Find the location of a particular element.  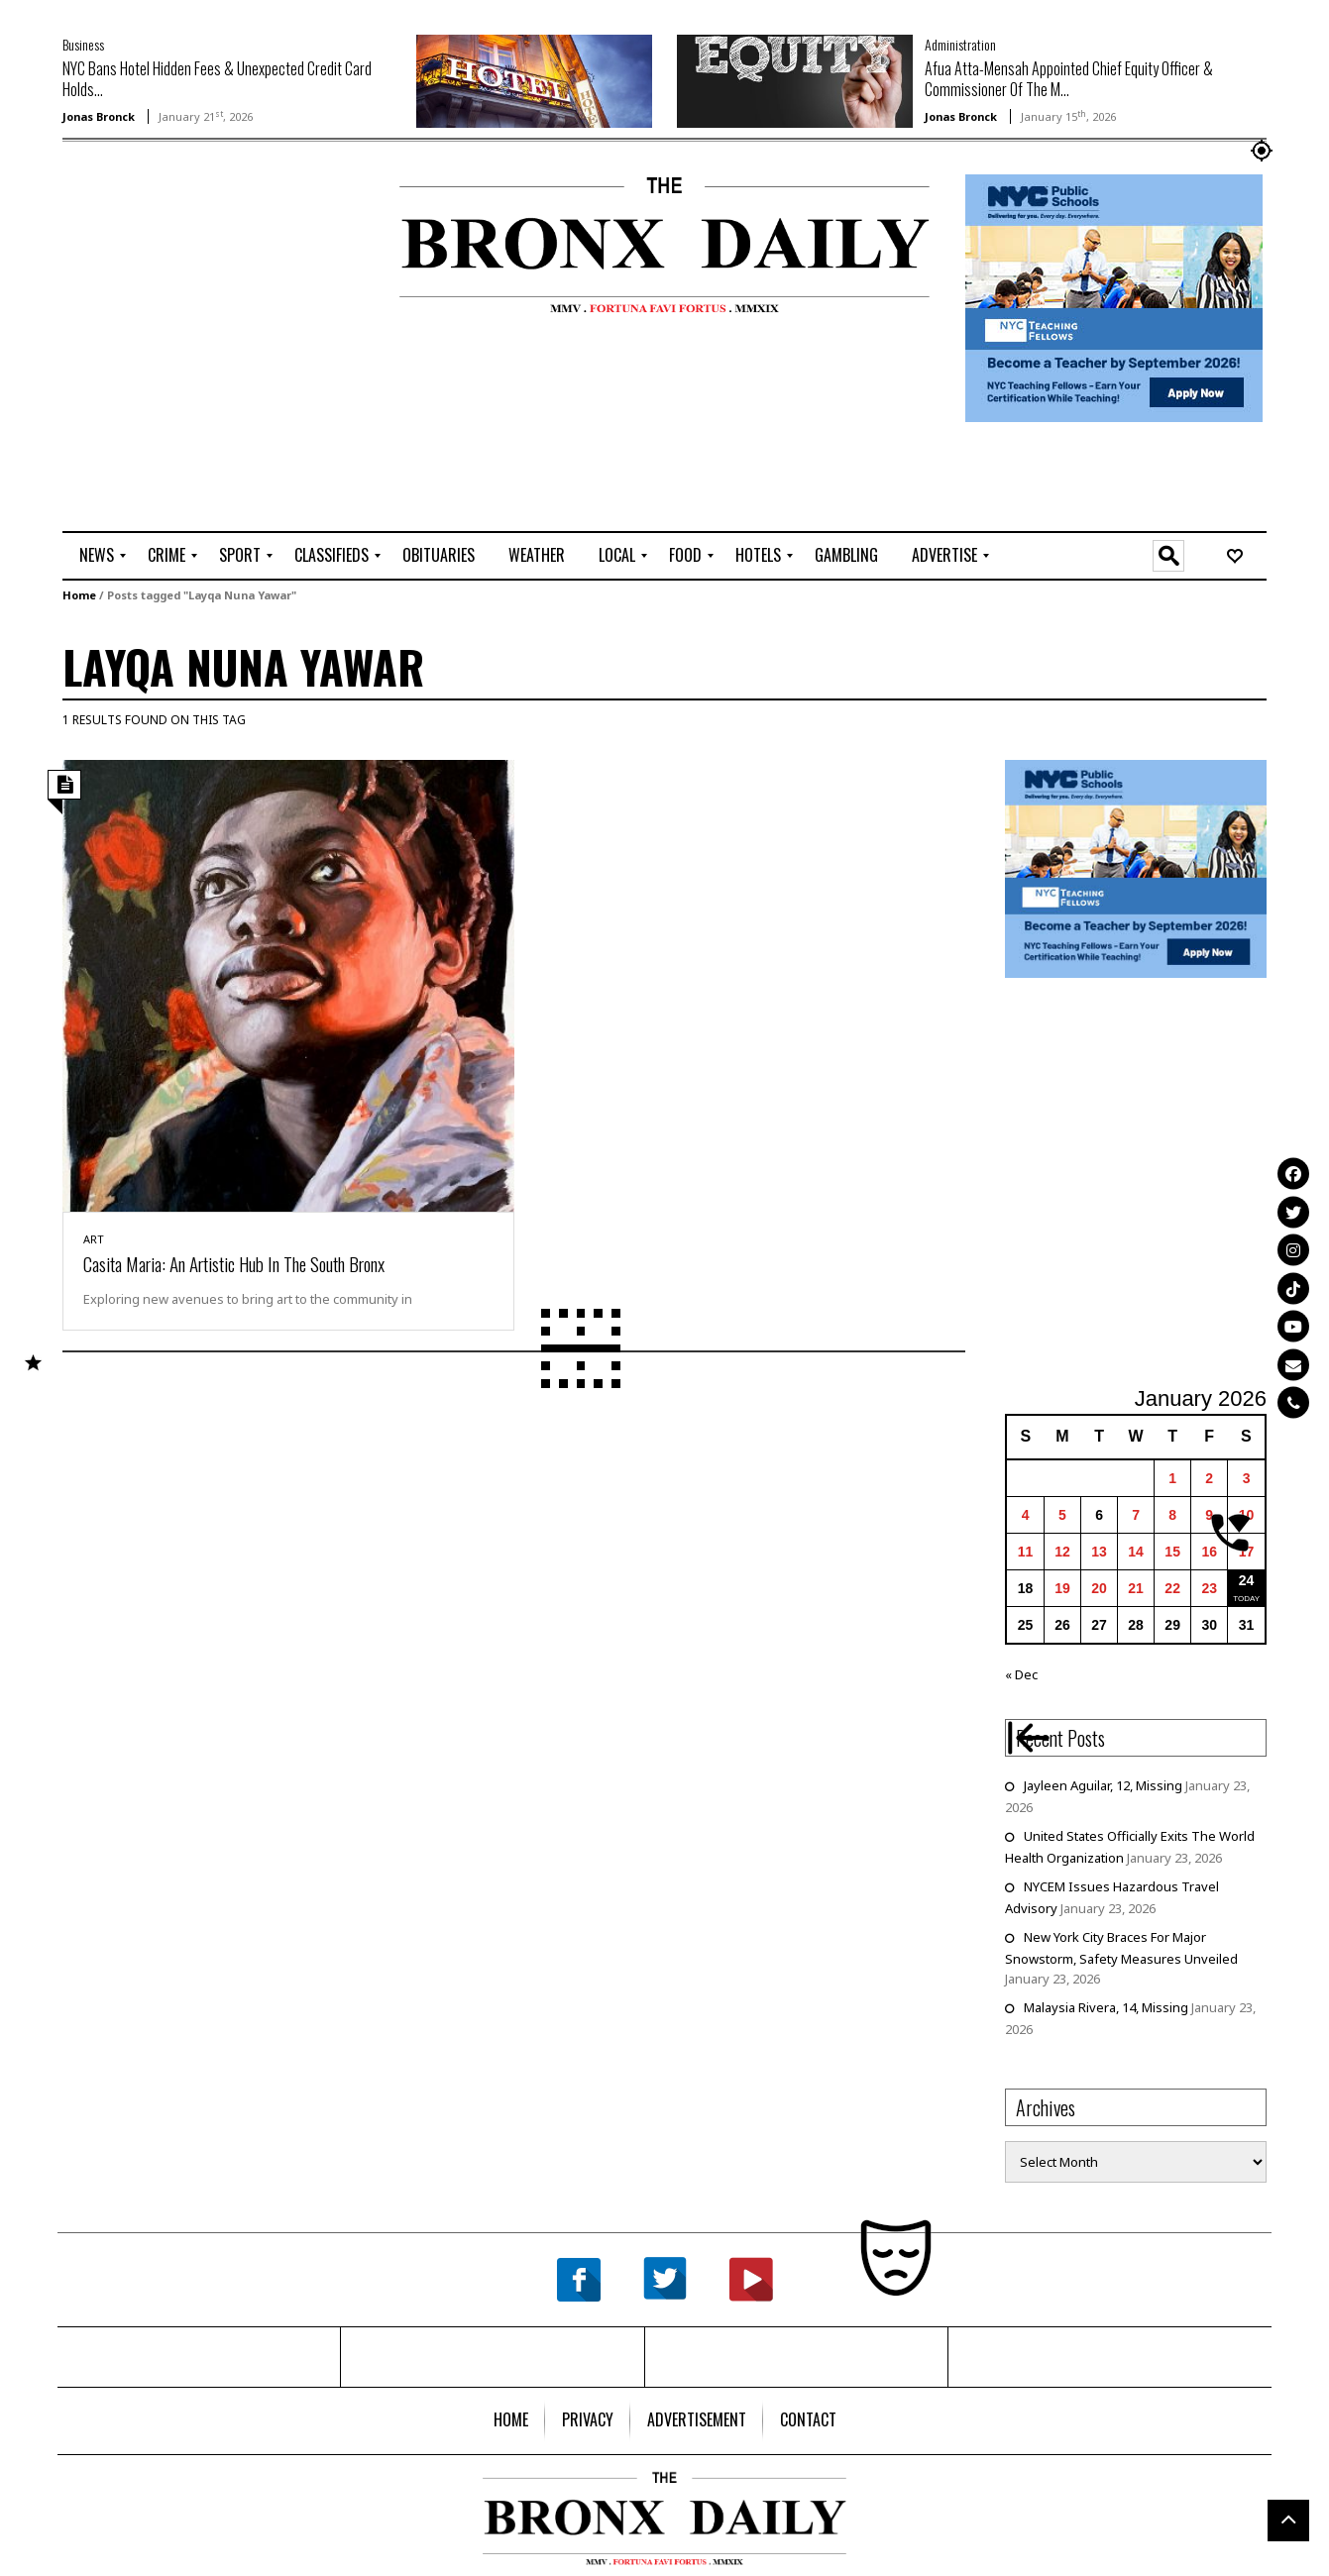

navigate to the beginning of content is located at coordinates (1029, 1738).